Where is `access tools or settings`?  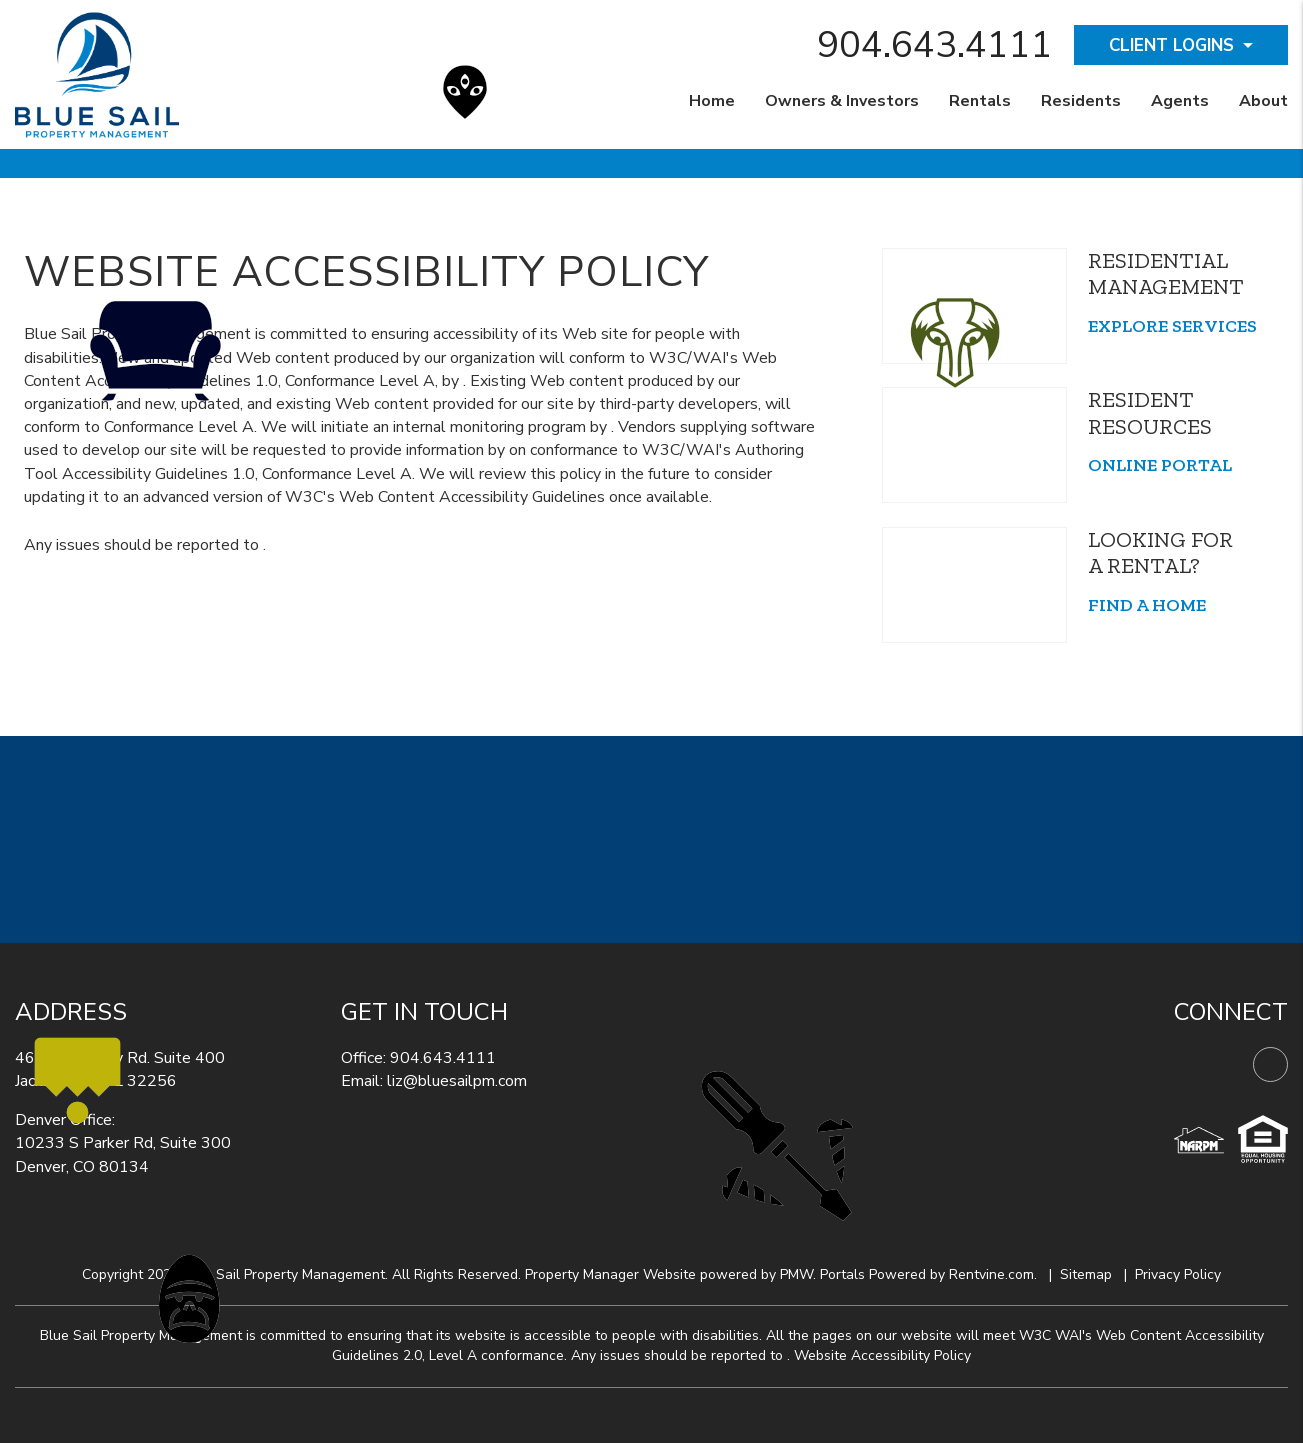
access tools or settings is located at coordinates (778, 1147).